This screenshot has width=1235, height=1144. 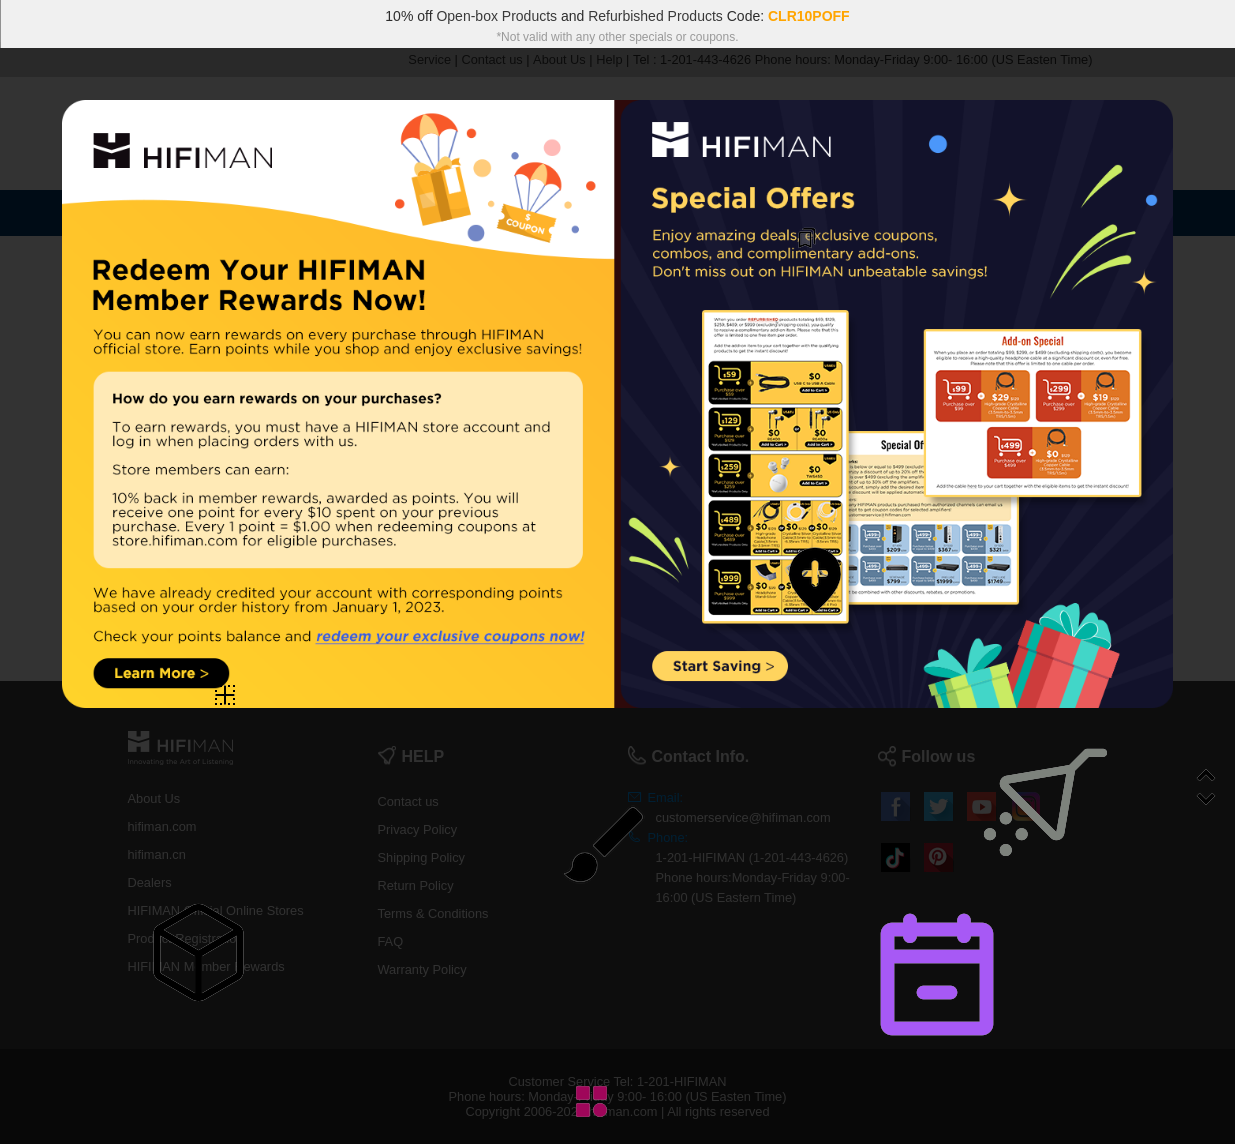 What do you see at coordinates (815, 580) in the screenshot?
I see `add a new location pin to the map` at bounding box center [815, 580].